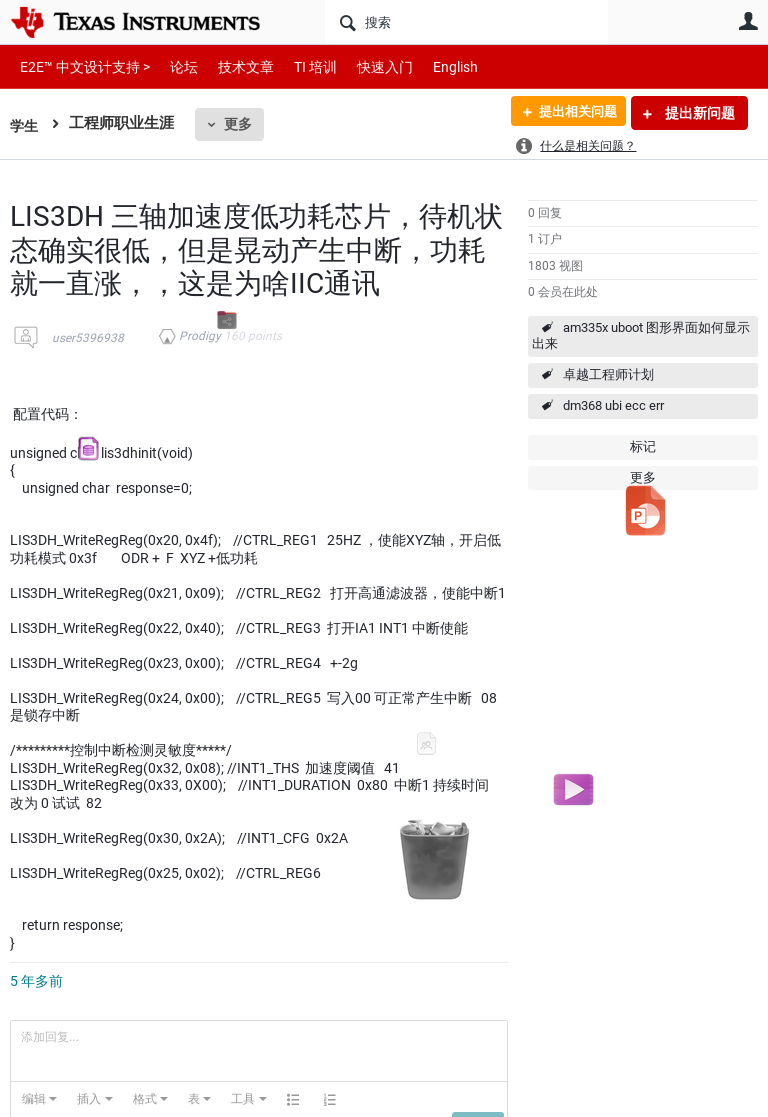 The width and height of the screenshot is (768, 1117). What do you see at coordinates (573, 789) in the screenshot?
I see `open celluloid media player` at bounding box center [573, 789].